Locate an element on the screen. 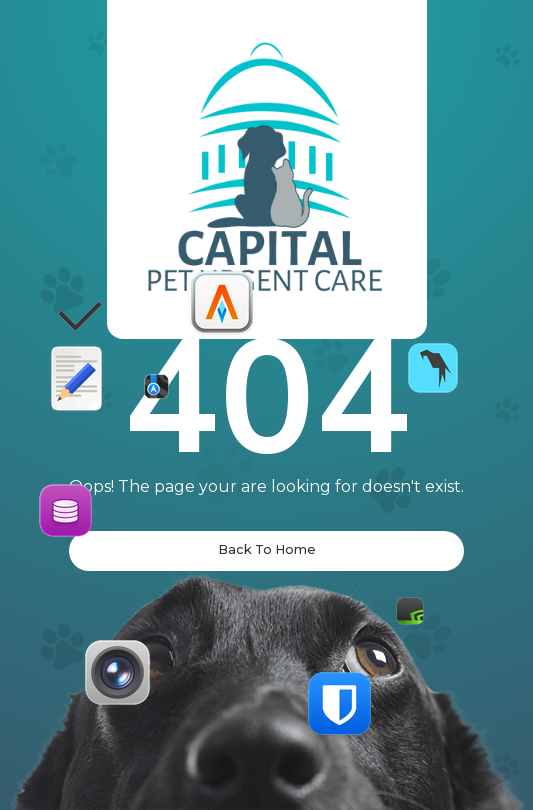 The image size is (533, 810). open nvidia app is located at coordinates (410, 611).